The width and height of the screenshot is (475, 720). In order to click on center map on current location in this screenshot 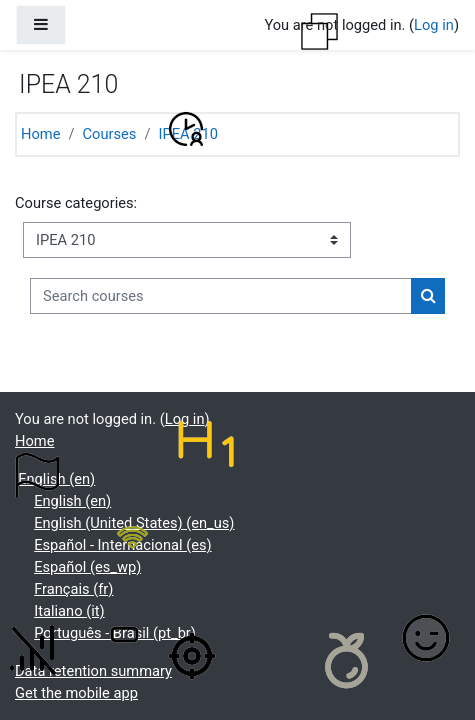, I will do `click(192, 656)`.